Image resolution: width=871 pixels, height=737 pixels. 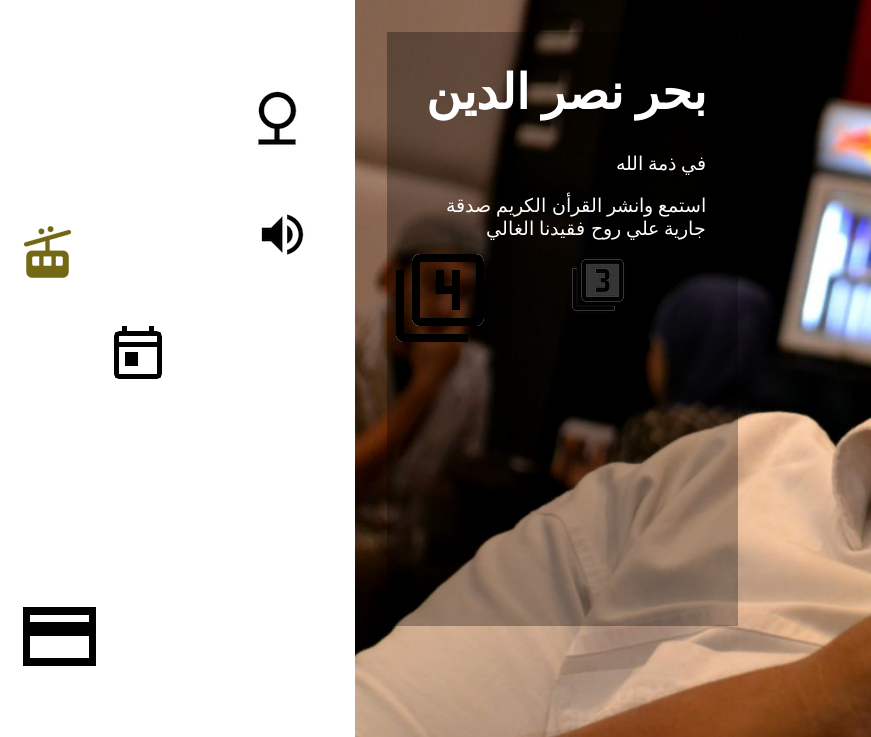 What do you see at coordinates (47, 253) in the screenshot?
I see `access cable car or gondola transit information` at bounding box center [47, 253].